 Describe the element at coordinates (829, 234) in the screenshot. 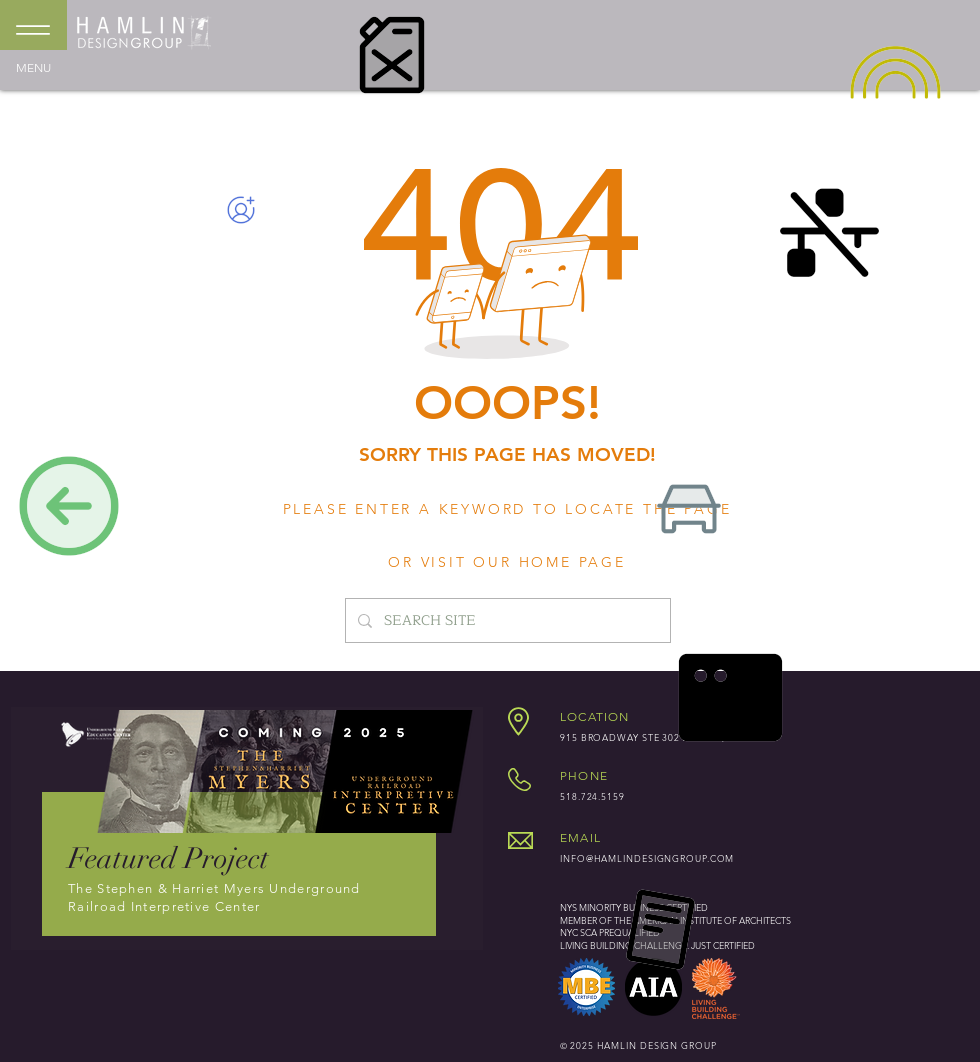

I see `indicates network connection unavailable` at that location.